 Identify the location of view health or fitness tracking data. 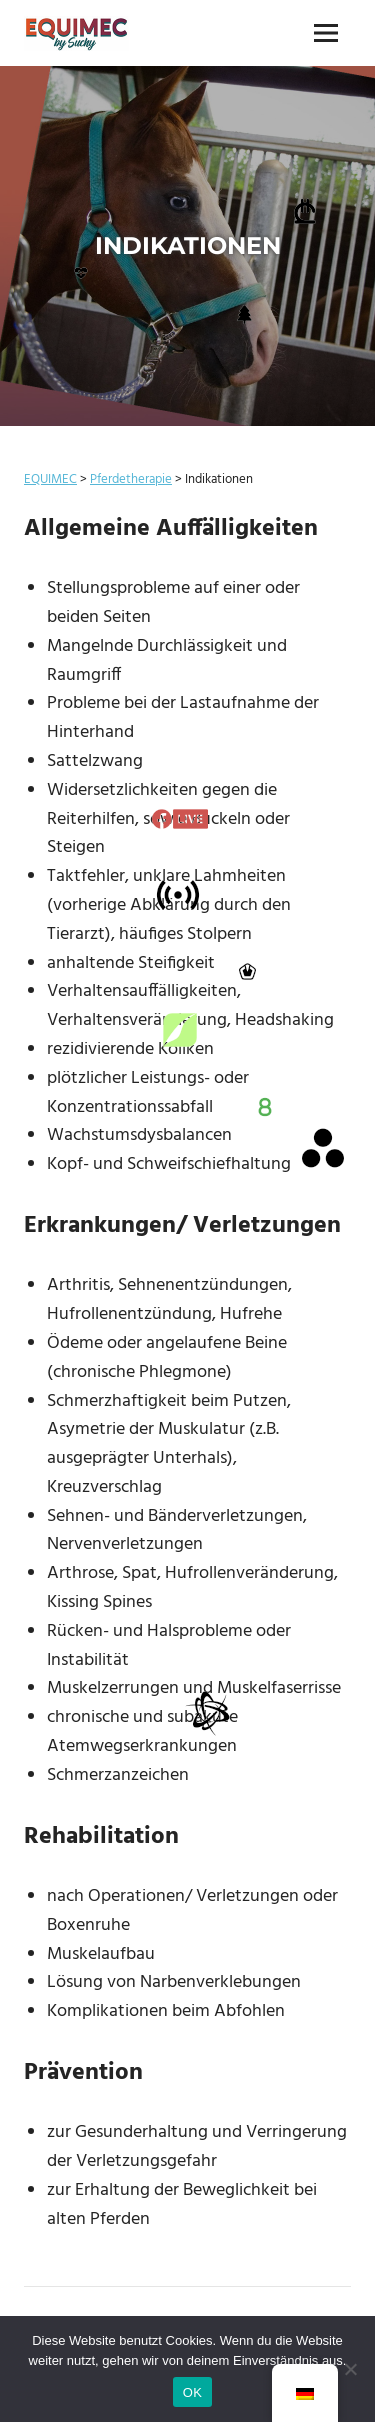
(81, 273).